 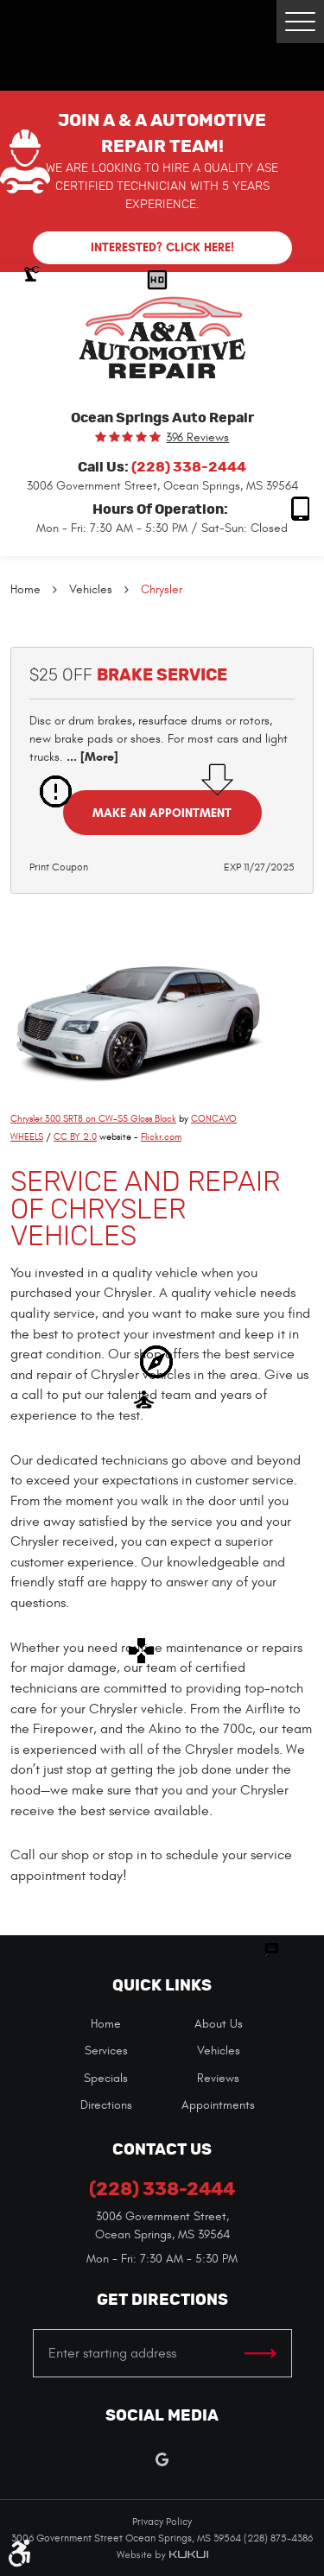 What do you see at coordinates (141, 1650) in the screenshot?
I see `access games or gaming section` at bounding box center [141, 1650].